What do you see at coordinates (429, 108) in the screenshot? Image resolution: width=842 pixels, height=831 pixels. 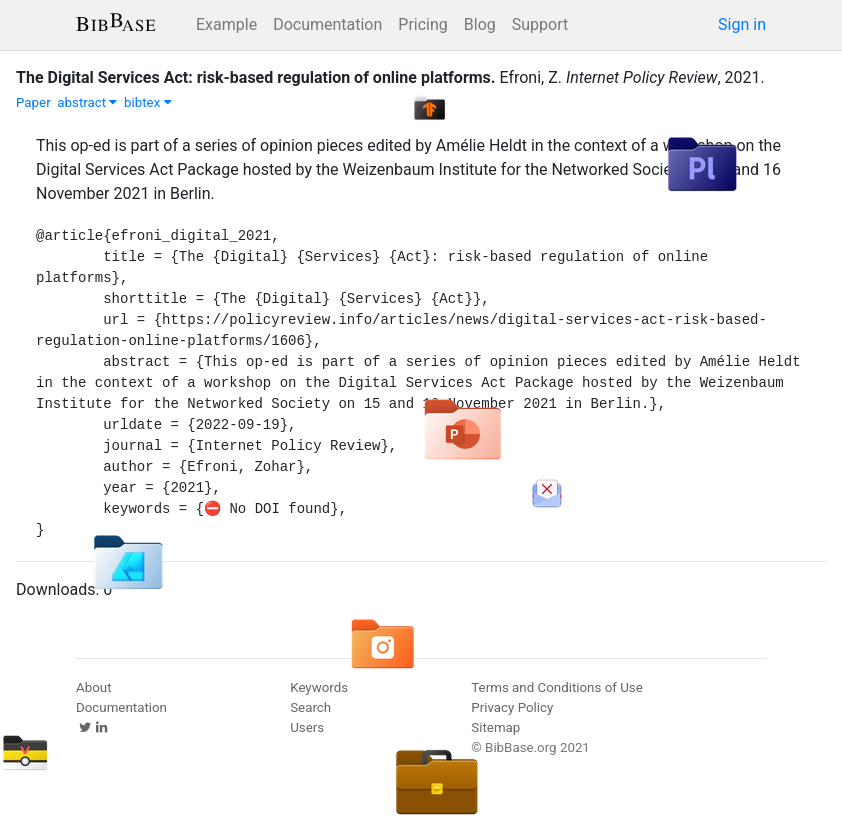 I see `open tensorflow project folder` at bounding box center [429, 108].